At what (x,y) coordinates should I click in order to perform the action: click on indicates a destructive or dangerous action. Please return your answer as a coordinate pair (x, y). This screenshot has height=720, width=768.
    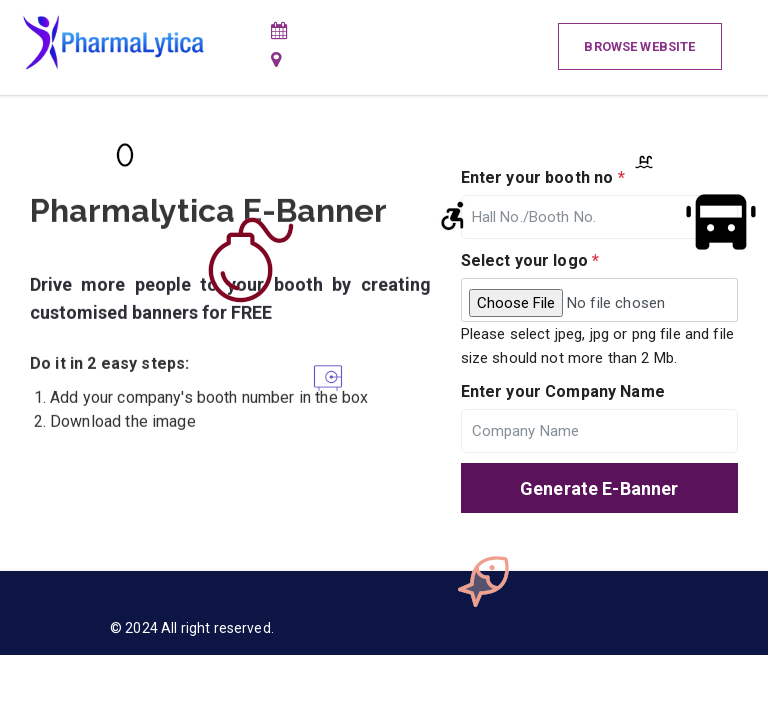
    Looking at the image, I should click on (246, 258).